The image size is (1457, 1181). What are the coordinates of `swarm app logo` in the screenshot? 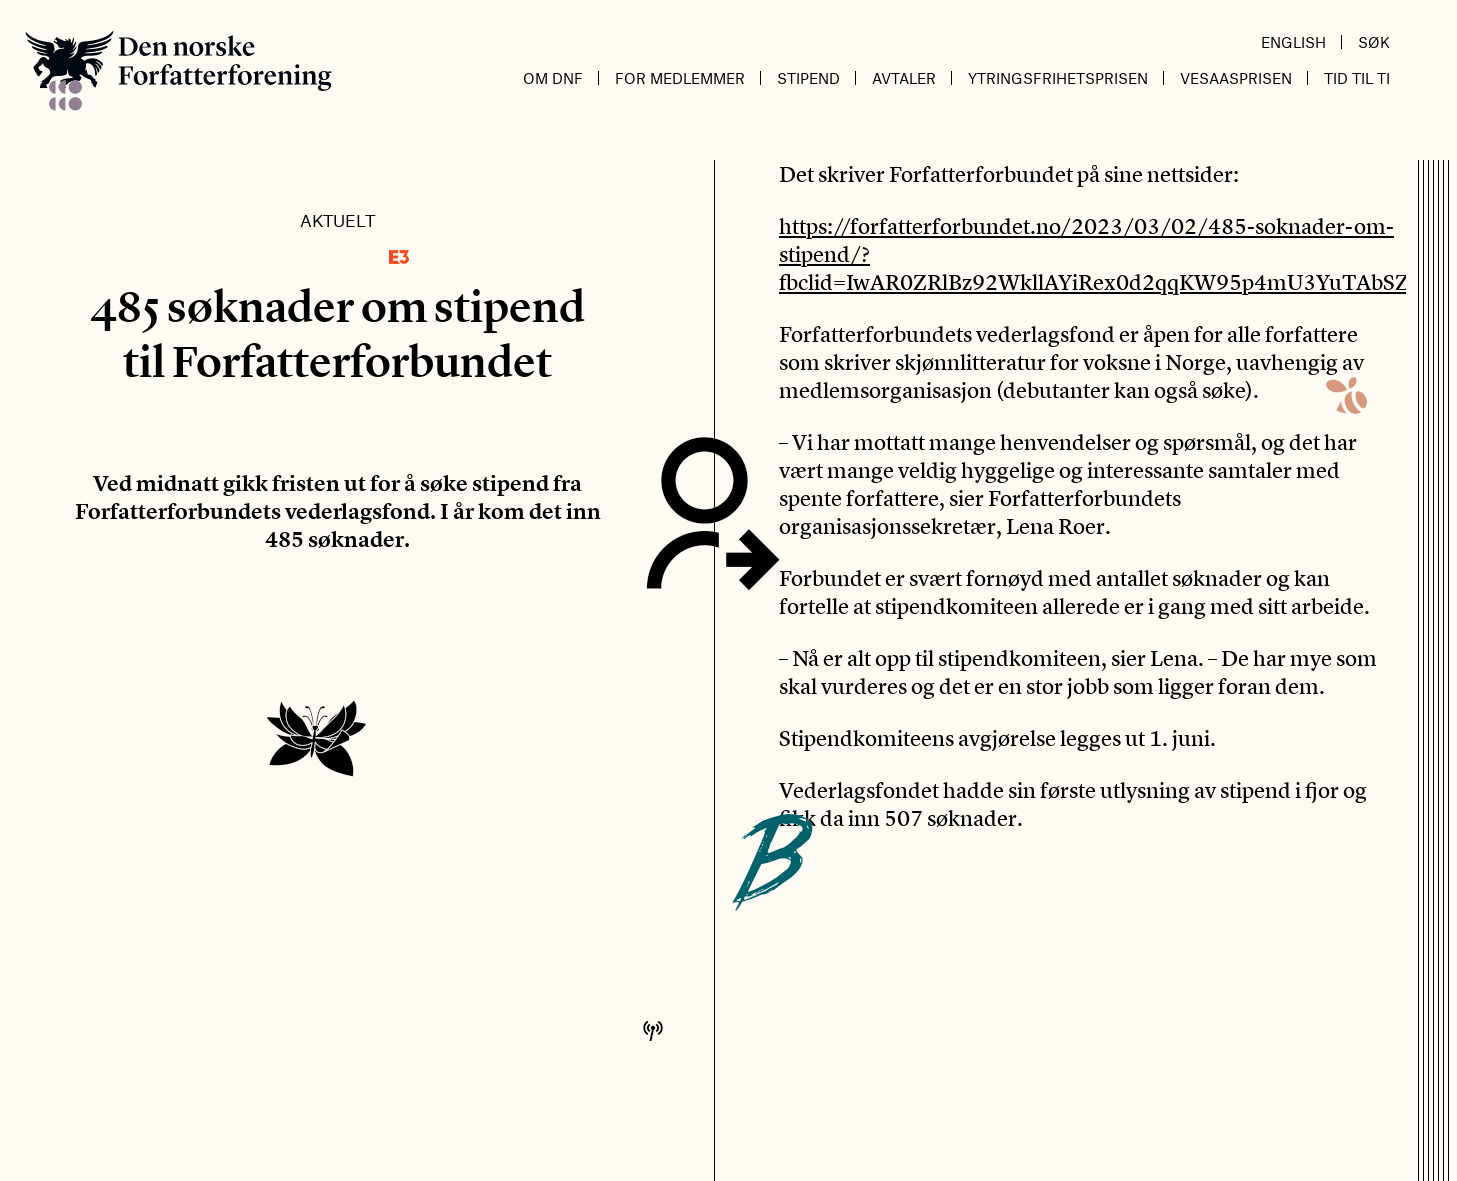 It's located at (1346, 395).